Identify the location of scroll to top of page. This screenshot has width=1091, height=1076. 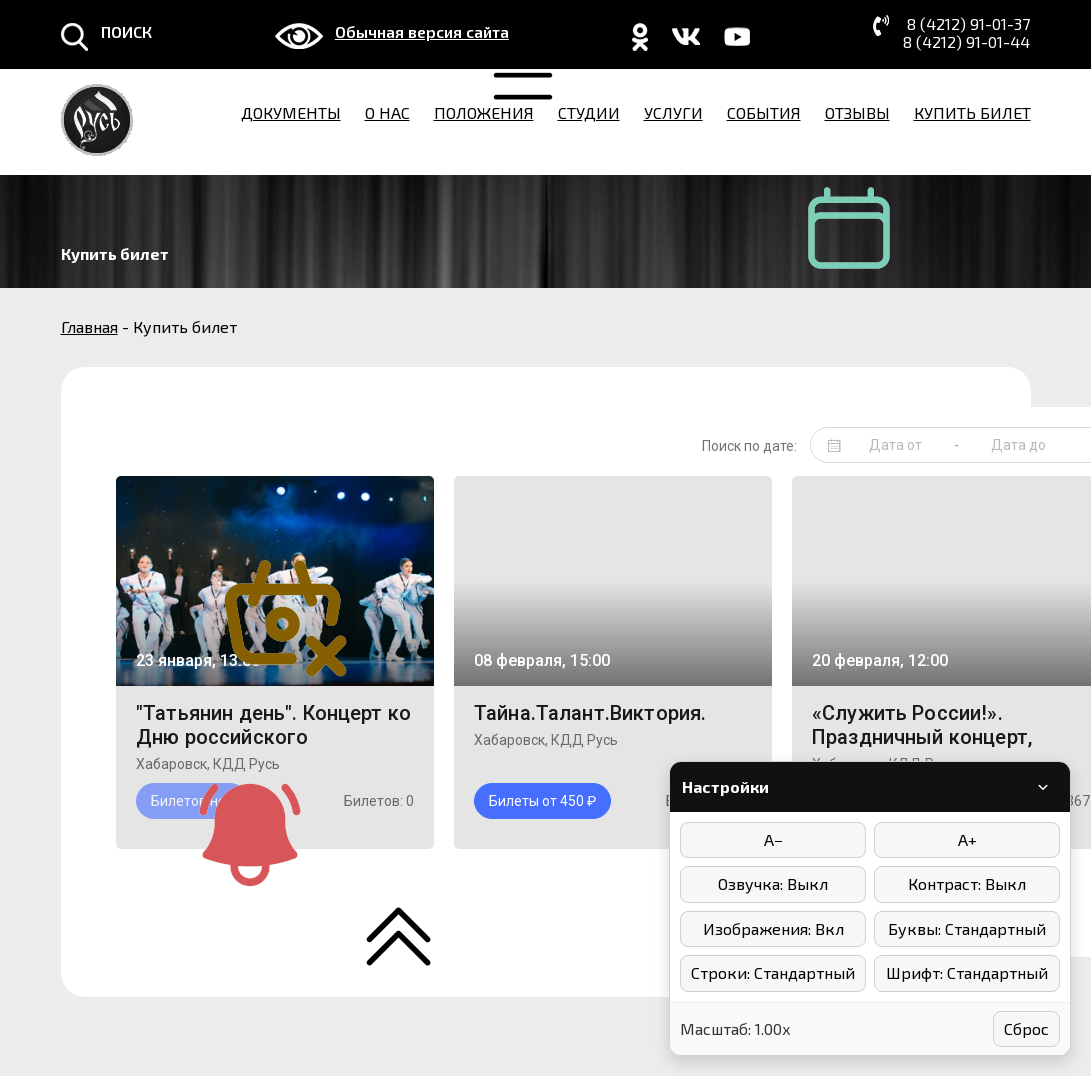
(398, 936).